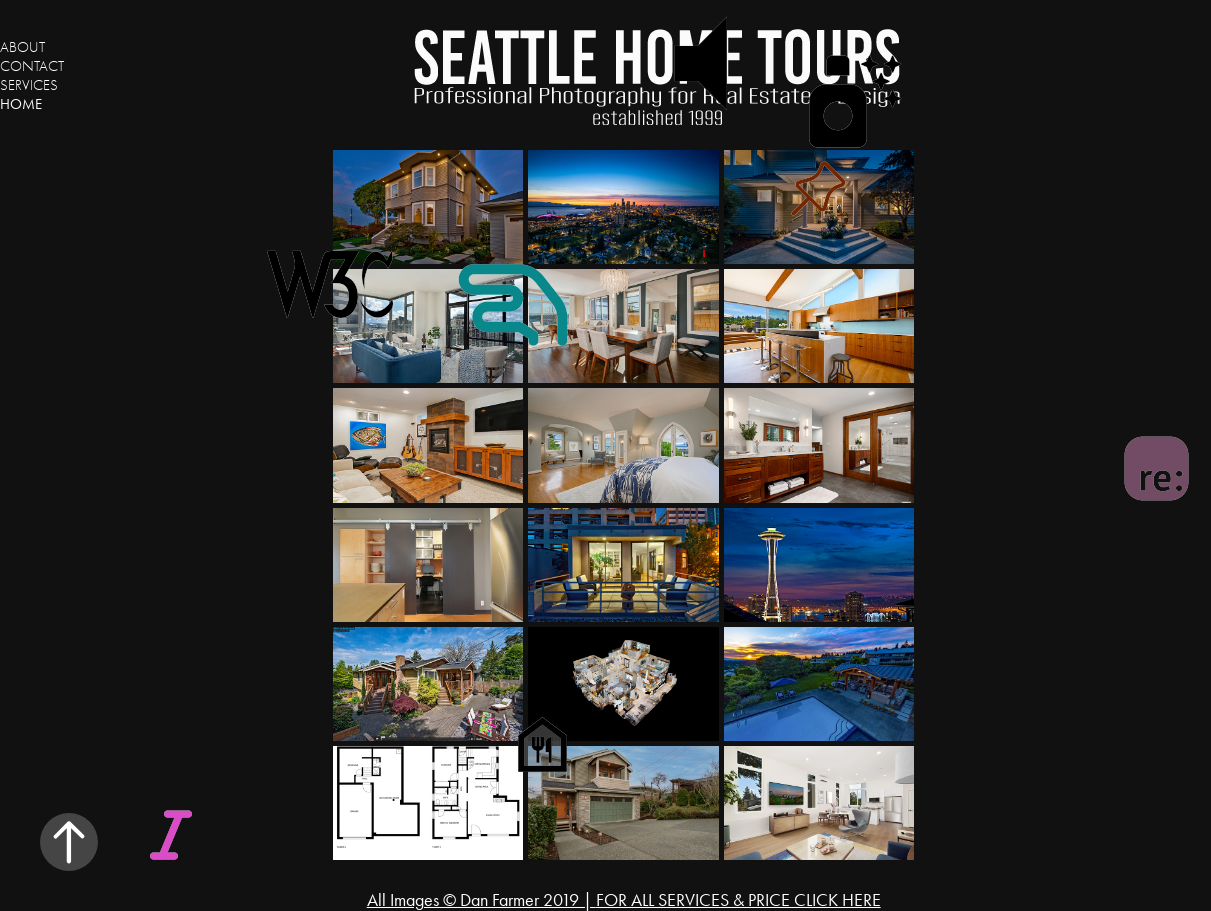 The width and height of the screenshot is (1211, 911). Describe the element at coordinates (1156, 468) in the screenshot. I see `replyd app logo` at that location.